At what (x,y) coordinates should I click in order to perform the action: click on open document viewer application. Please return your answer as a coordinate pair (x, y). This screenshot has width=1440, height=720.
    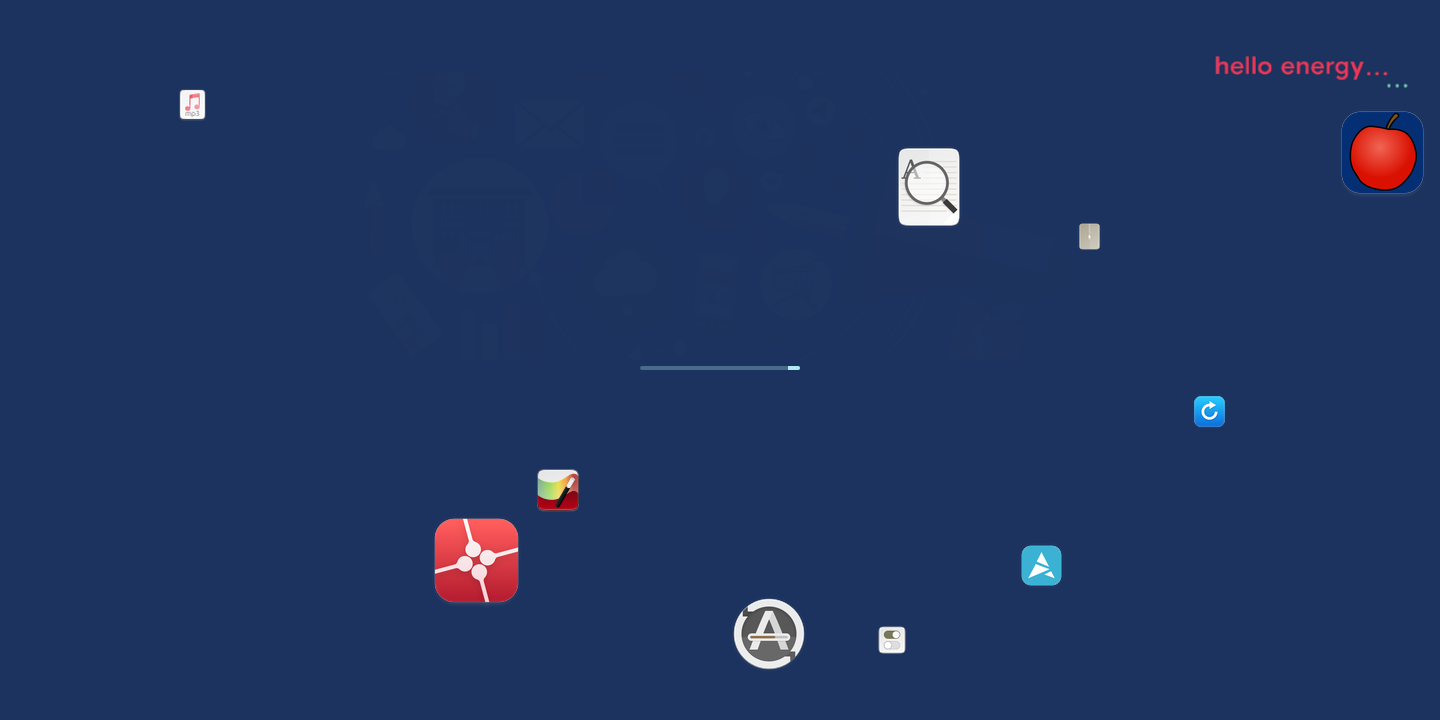
    Looking at the image, I should click on (929, 187).